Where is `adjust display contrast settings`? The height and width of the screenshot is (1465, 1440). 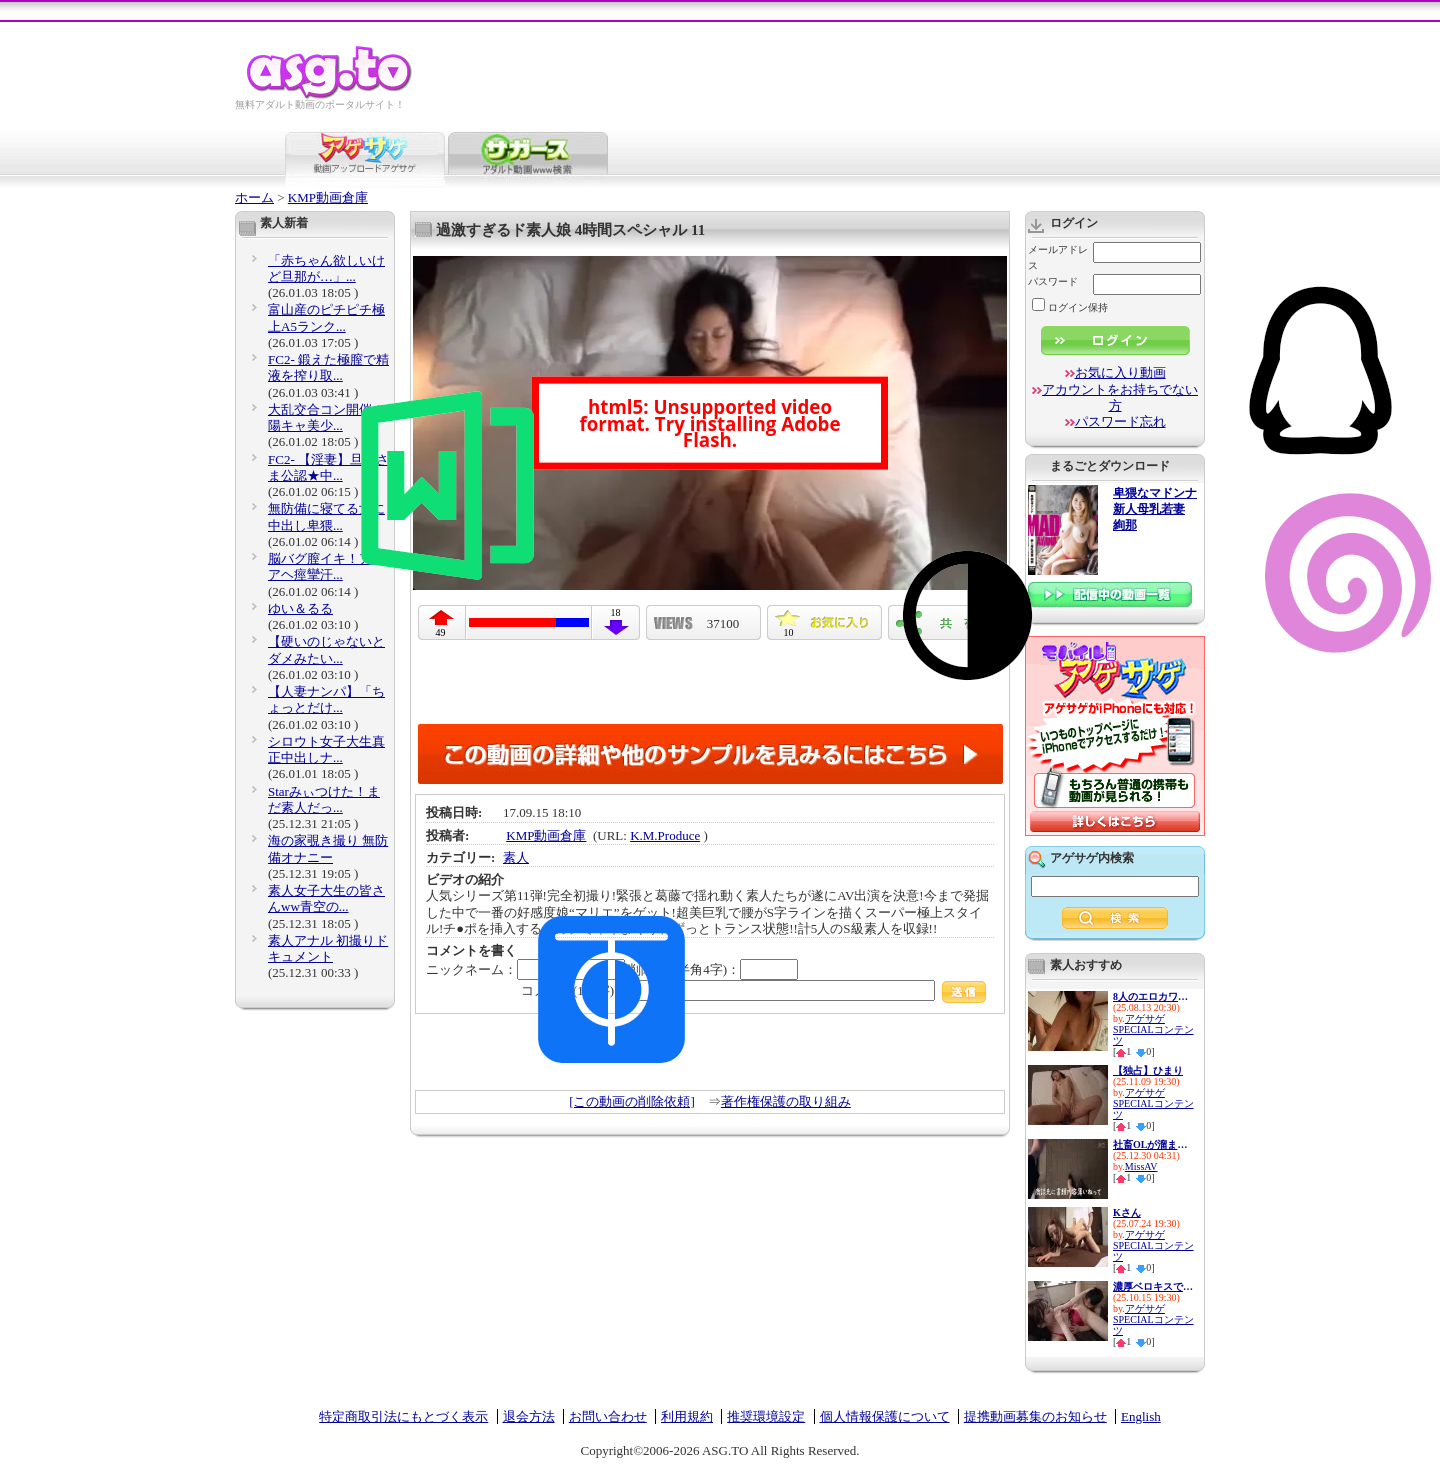
adjust display contrast settings is located at coordinates (967, 615).